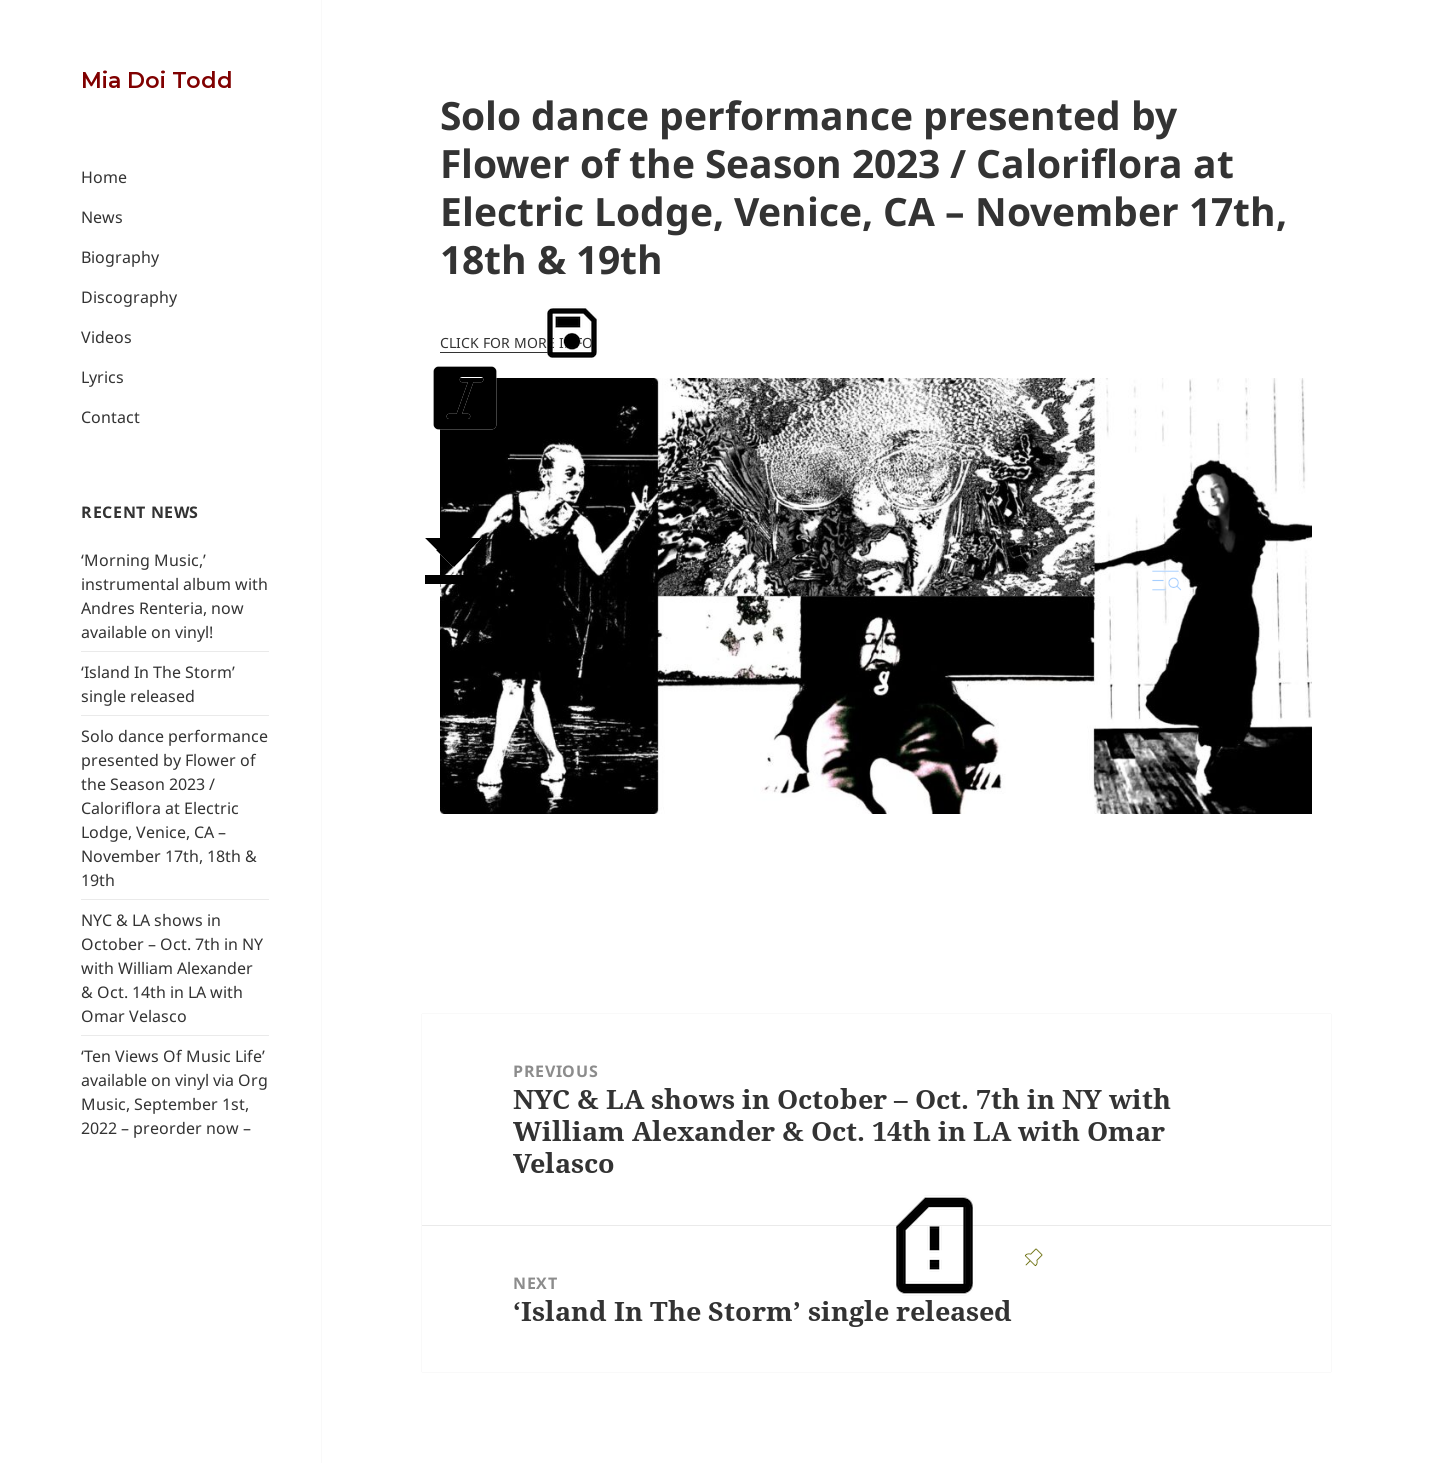 This screenshot has width=1440, height=1463. Describe the element at coordinates (1165, 580) in the screenshot. I see `search within a list or document` at that location.